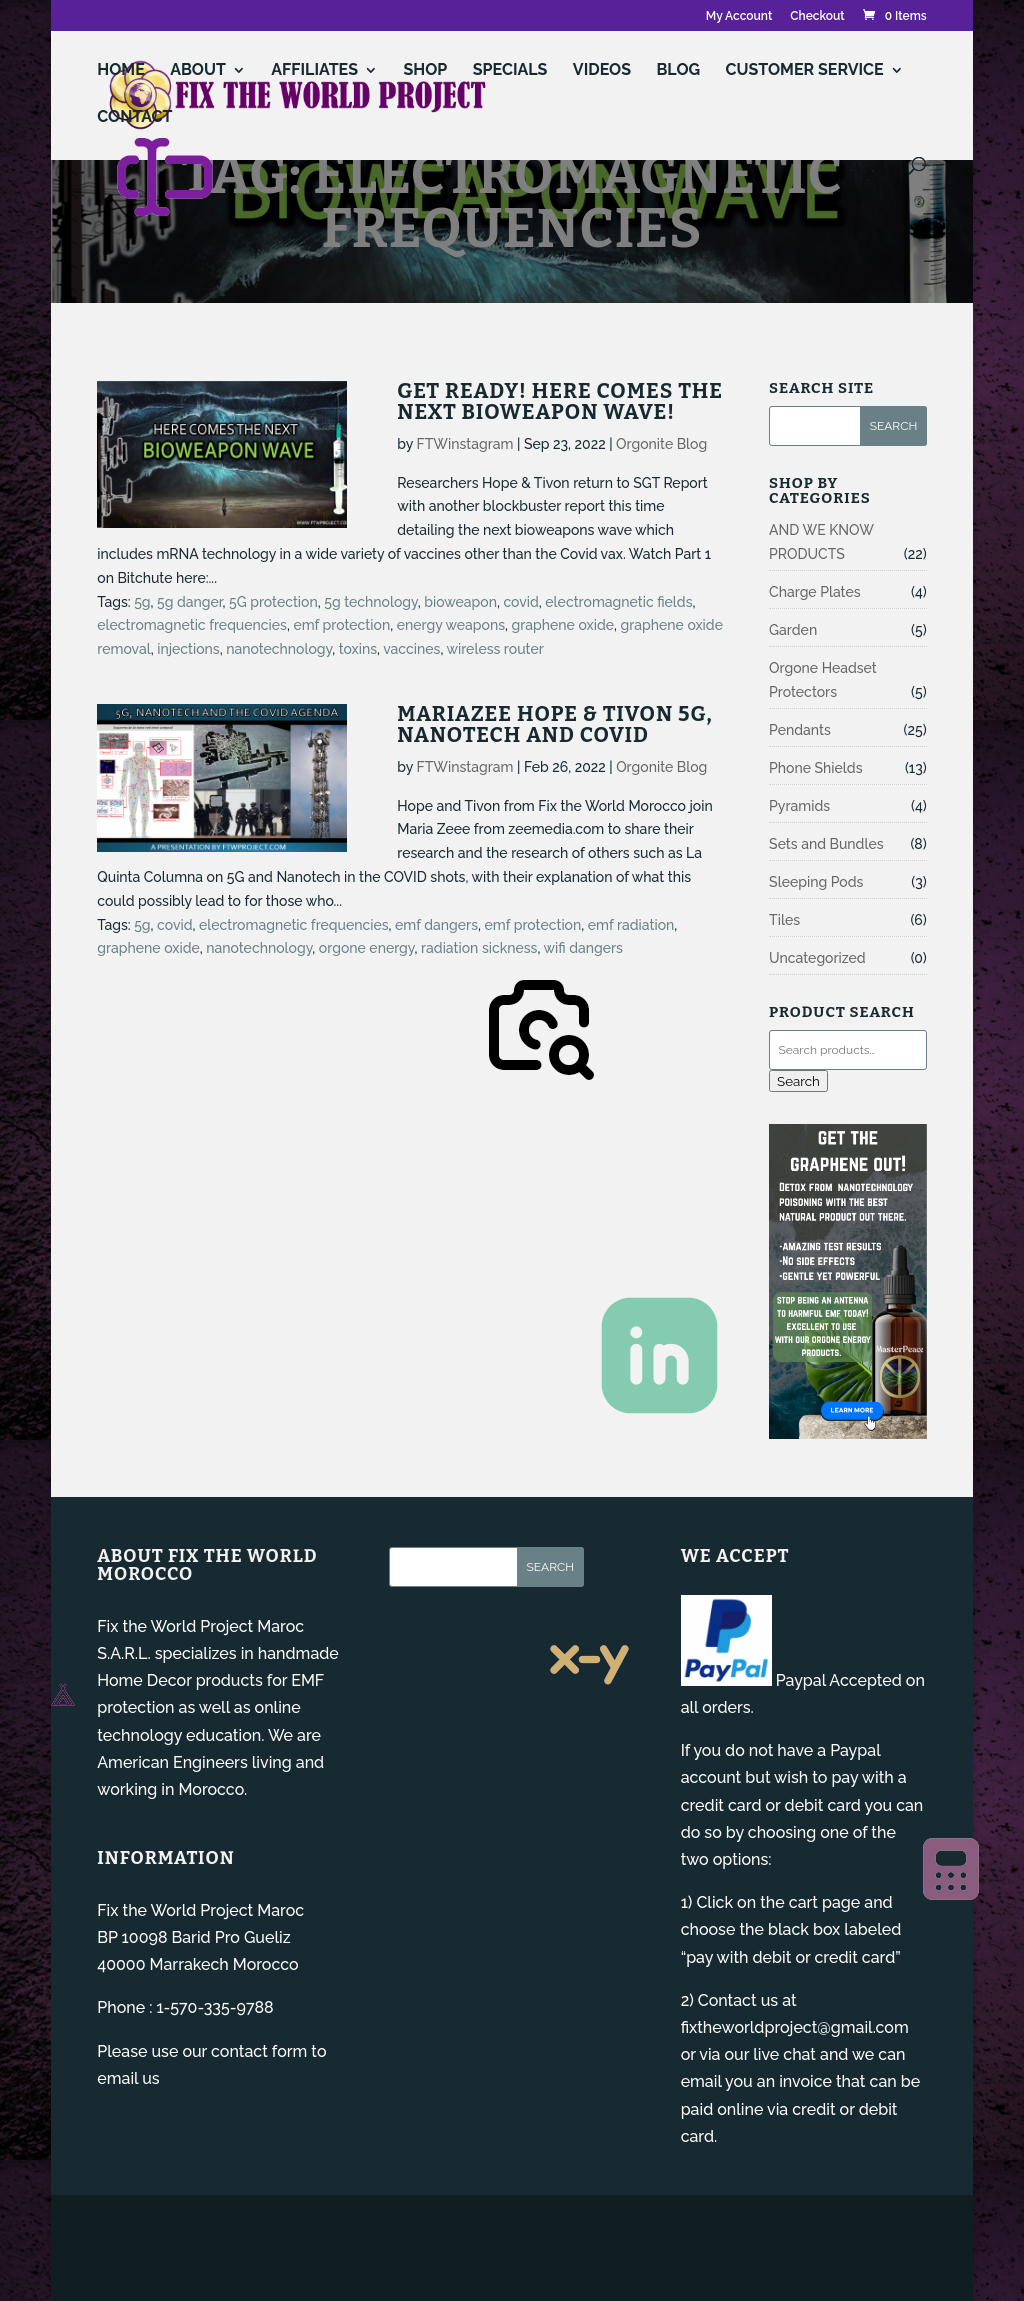 Image resolution: width=1024 pixels, height=2301 pixels. Describe the element at coordinates (659, 1355) in the screenshot. I see `connect with LinkedIn` at that location.